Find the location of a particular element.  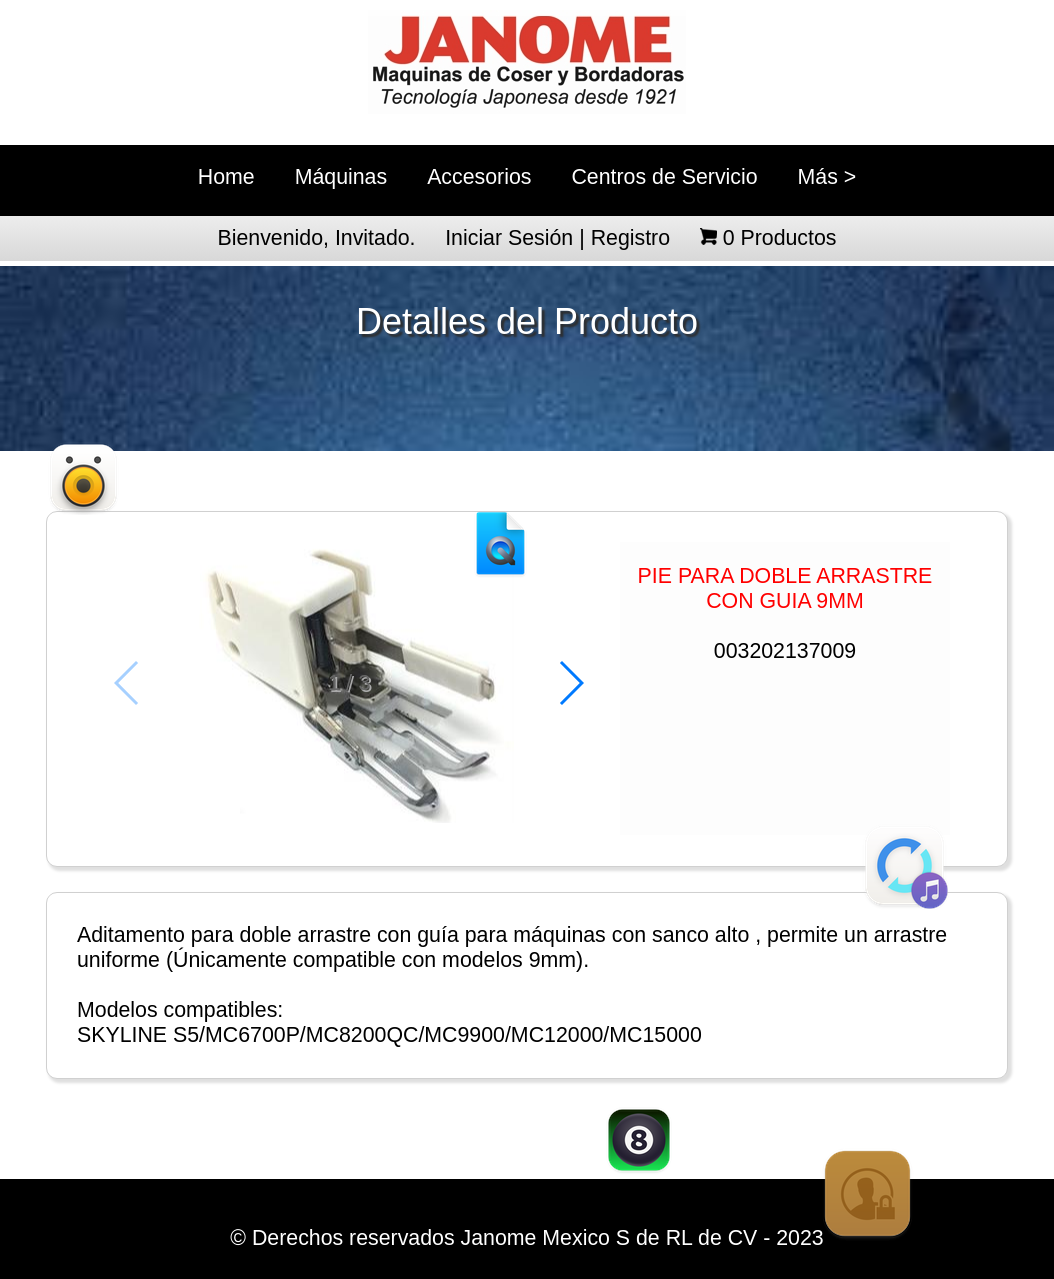

open rhythmbox music player is located at coordinates (83, 477).